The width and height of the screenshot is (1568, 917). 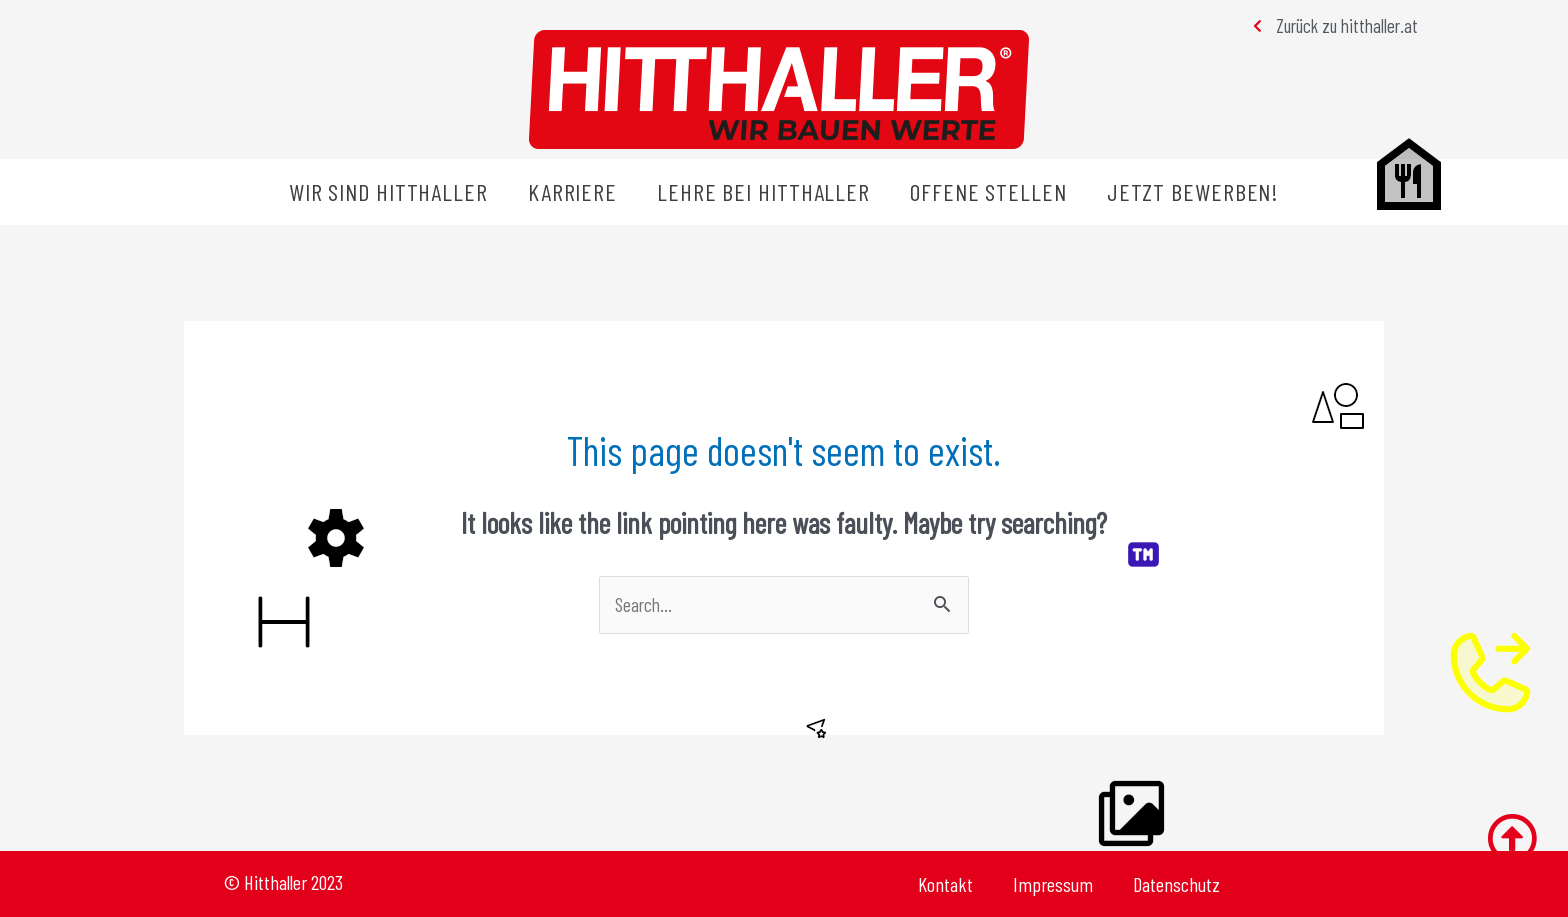 What do you see at coordinates (1409, 174) in the screenshot?
I see `find nearby food banks or food assistance locations` at bounding box center [1409, 174].